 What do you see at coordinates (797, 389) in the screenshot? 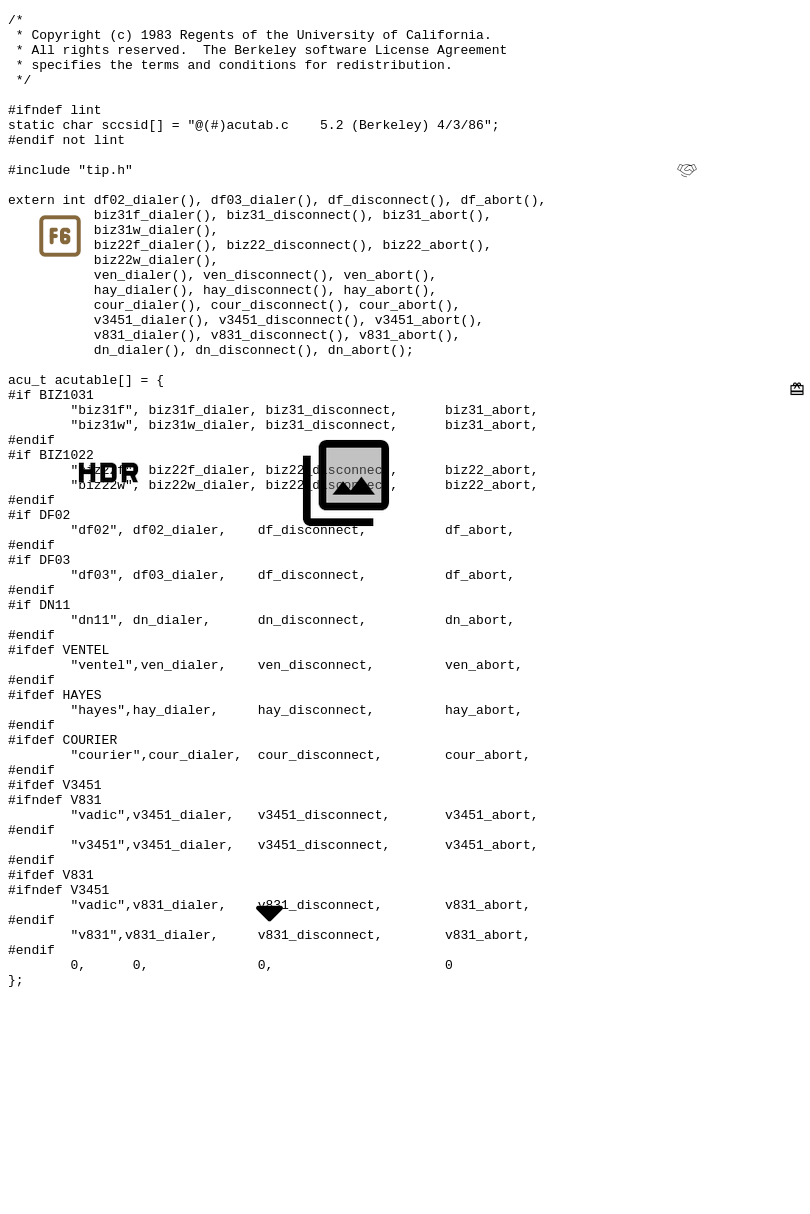
I see `redeem a gift card or promo code` at bounding box center [797, 389].